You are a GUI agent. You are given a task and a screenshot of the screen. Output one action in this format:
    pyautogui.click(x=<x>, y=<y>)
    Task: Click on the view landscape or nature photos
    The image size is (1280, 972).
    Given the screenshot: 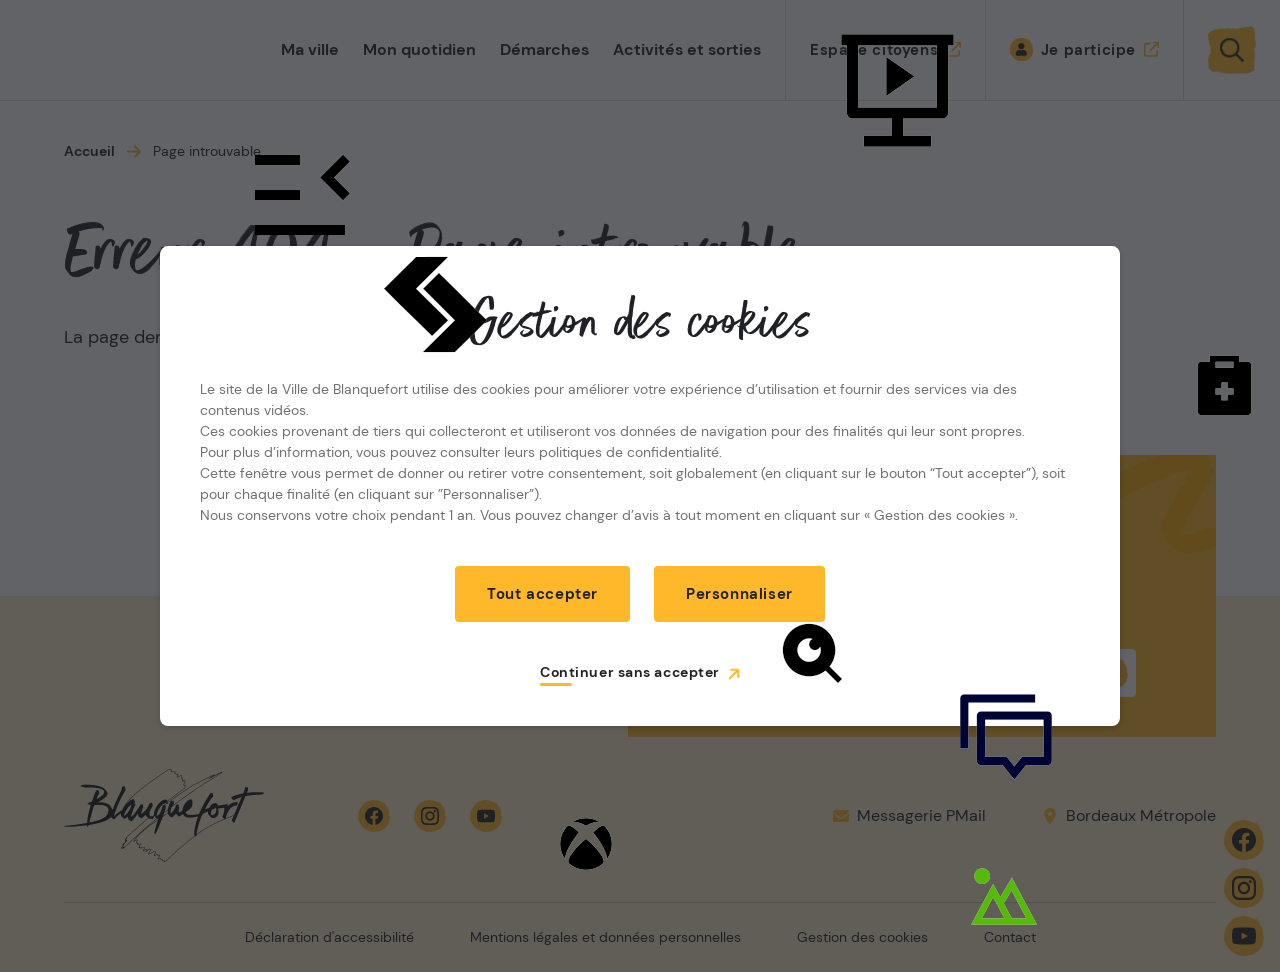 What is the action you would take?
    pyautogui.click(x=1002, y=896)
    